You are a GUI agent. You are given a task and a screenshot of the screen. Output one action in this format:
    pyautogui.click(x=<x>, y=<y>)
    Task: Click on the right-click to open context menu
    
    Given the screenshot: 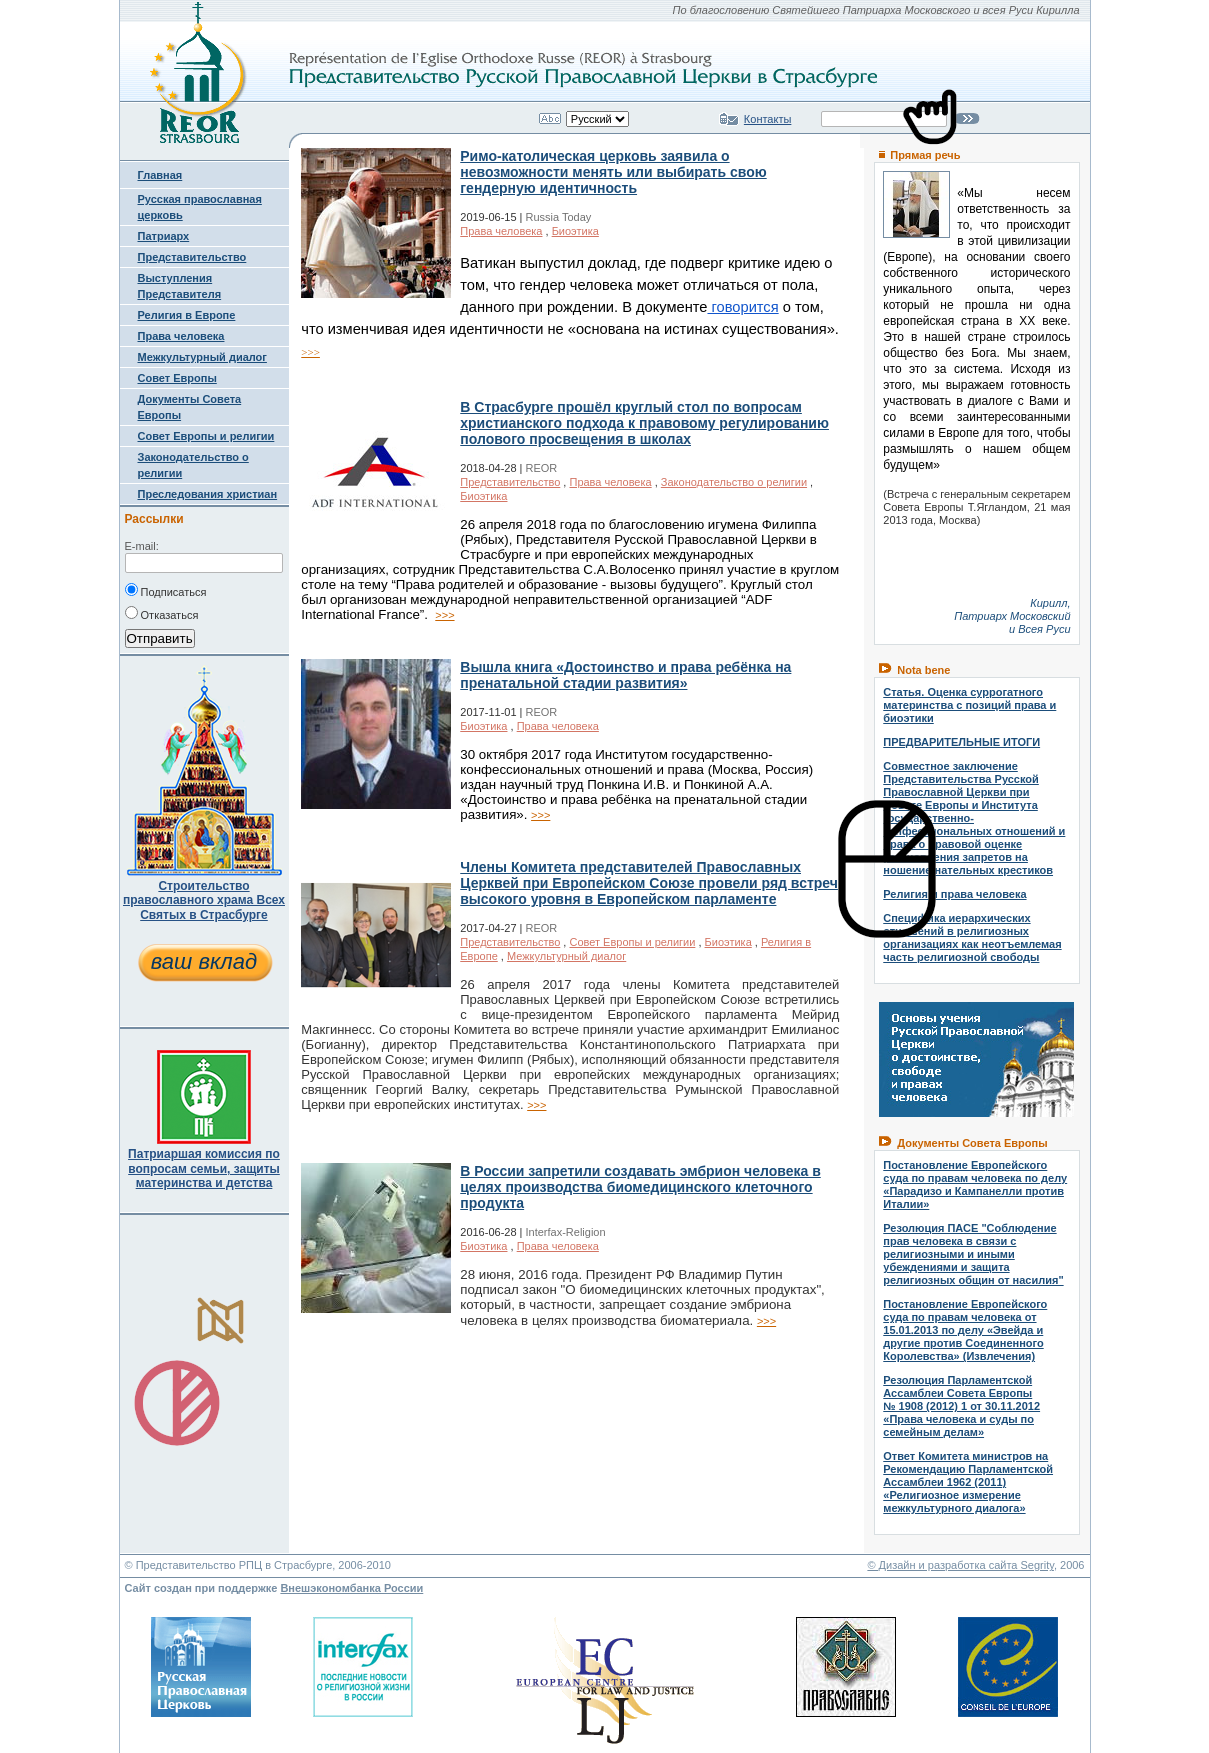 What is the action you would take?
    pyautogui.click(x=887, y=869)
    